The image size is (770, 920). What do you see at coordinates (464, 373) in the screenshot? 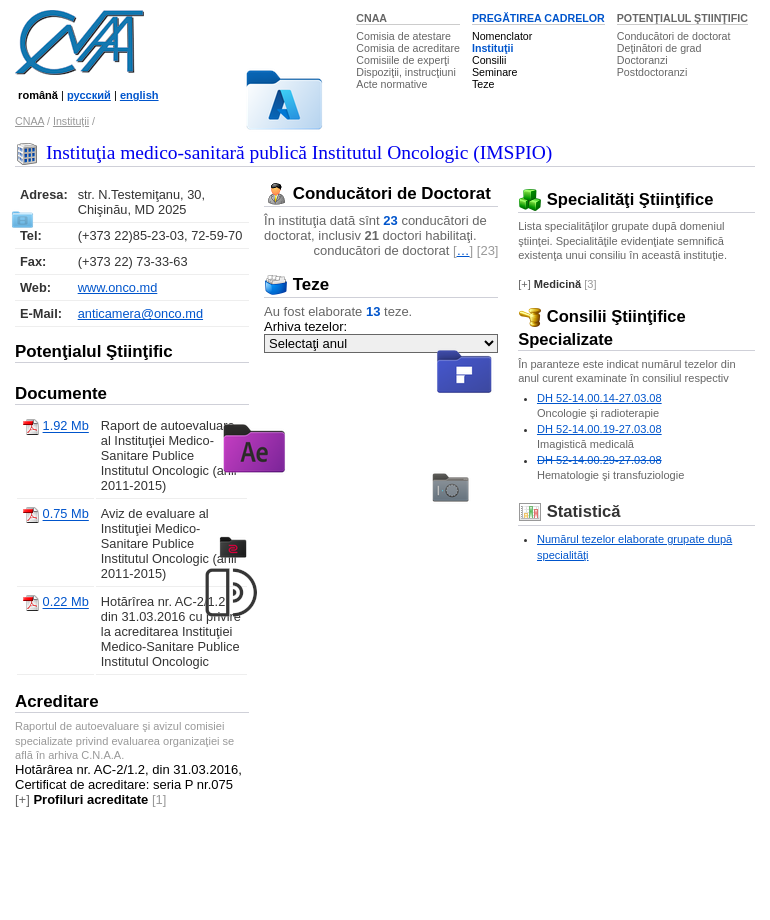
I see `open wondershare pdfelement documents folder` at bounding box center [464, 373].